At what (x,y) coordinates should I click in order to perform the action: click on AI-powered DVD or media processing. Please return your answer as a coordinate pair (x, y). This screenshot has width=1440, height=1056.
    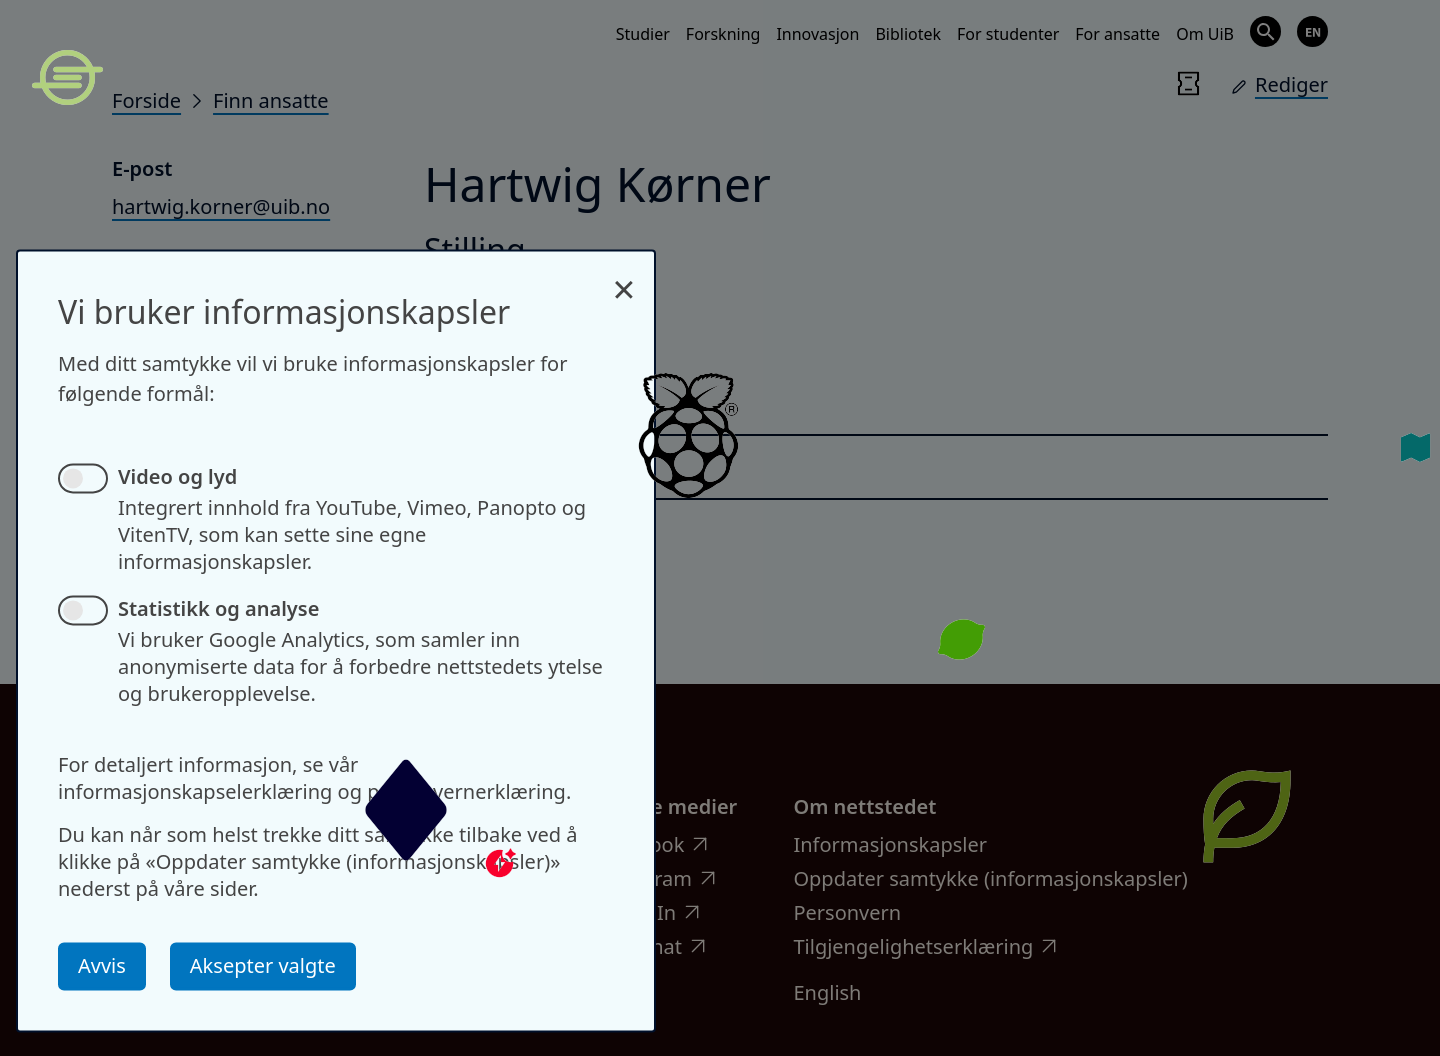
    Looking at the image, I should click on (499, 863).